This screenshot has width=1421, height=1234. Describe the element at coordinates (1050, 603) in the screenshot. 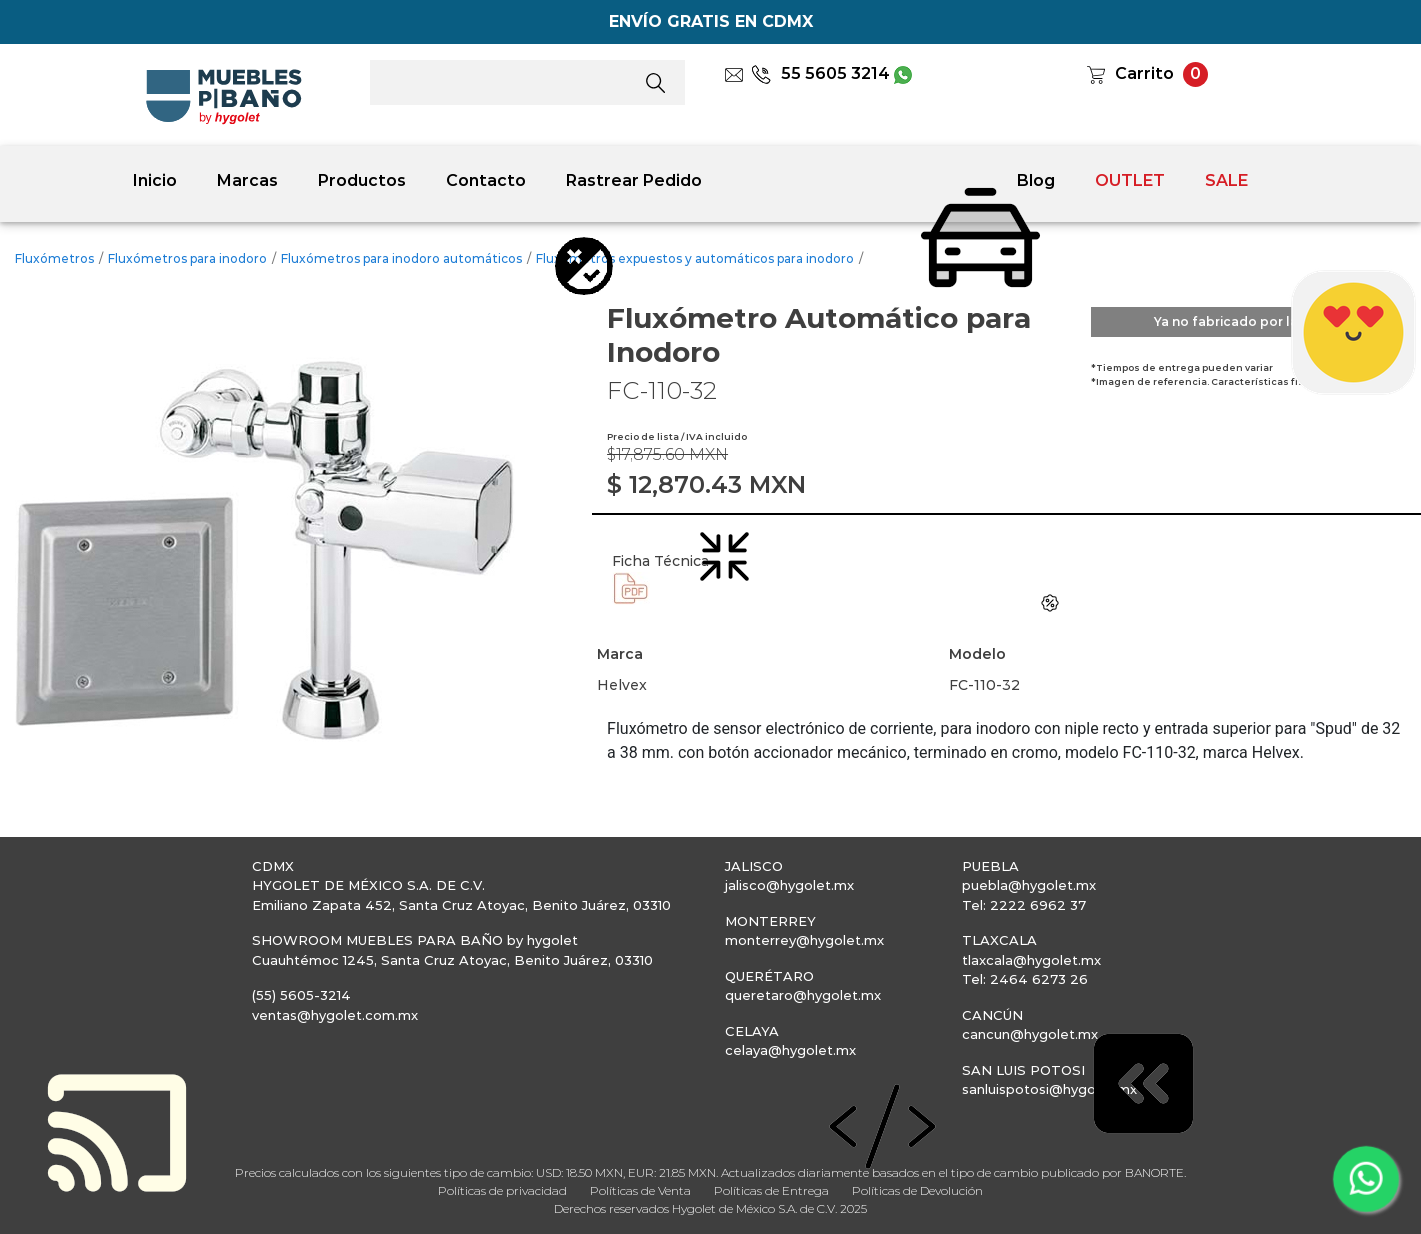

I see `view available discounts or promotions` at that location.